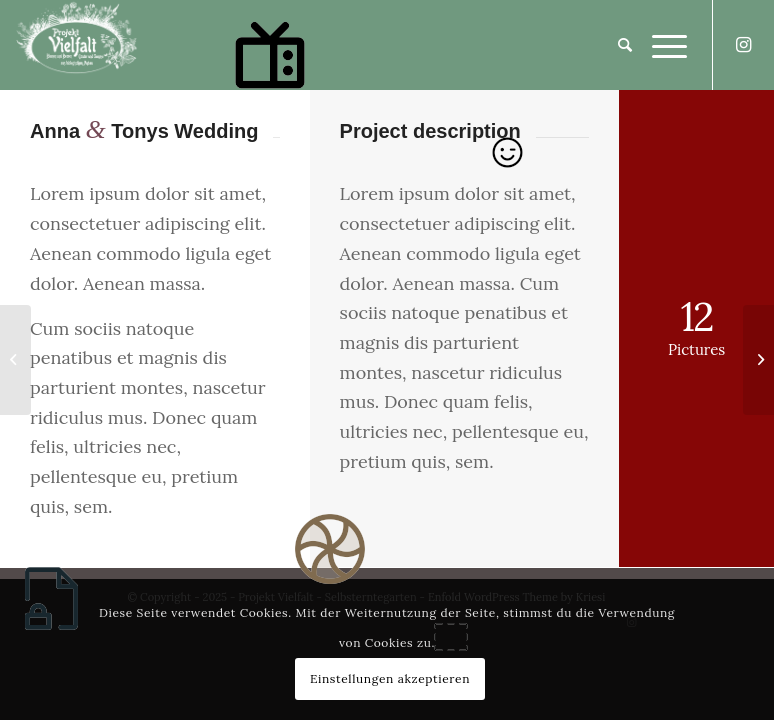 This screenshot has width=774, height=720. What do you see at coordinates (270, 59) in the screenshot?
I see `access TV or video streaming services` at bounding box center [270, 59].